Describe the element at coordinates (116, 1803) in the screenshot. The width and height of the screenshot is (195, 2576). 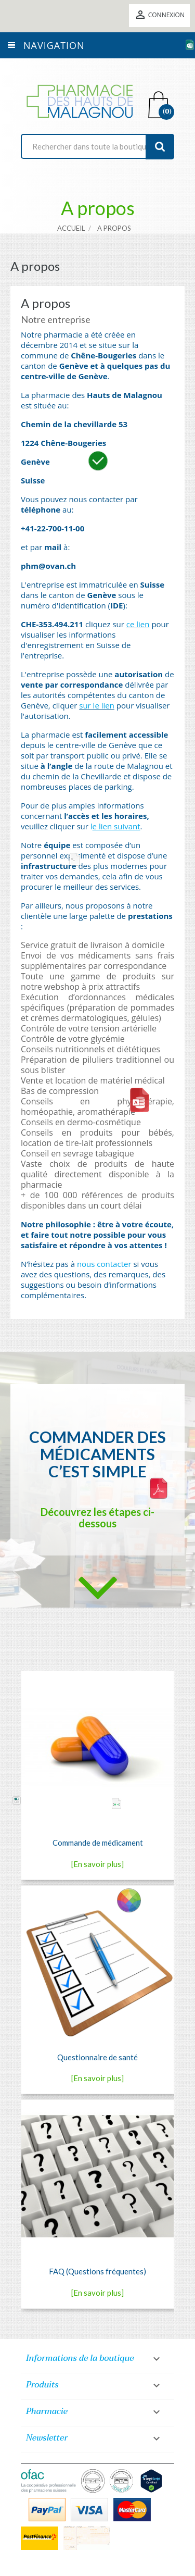
I see `a systemd unit configuration file` at that location.